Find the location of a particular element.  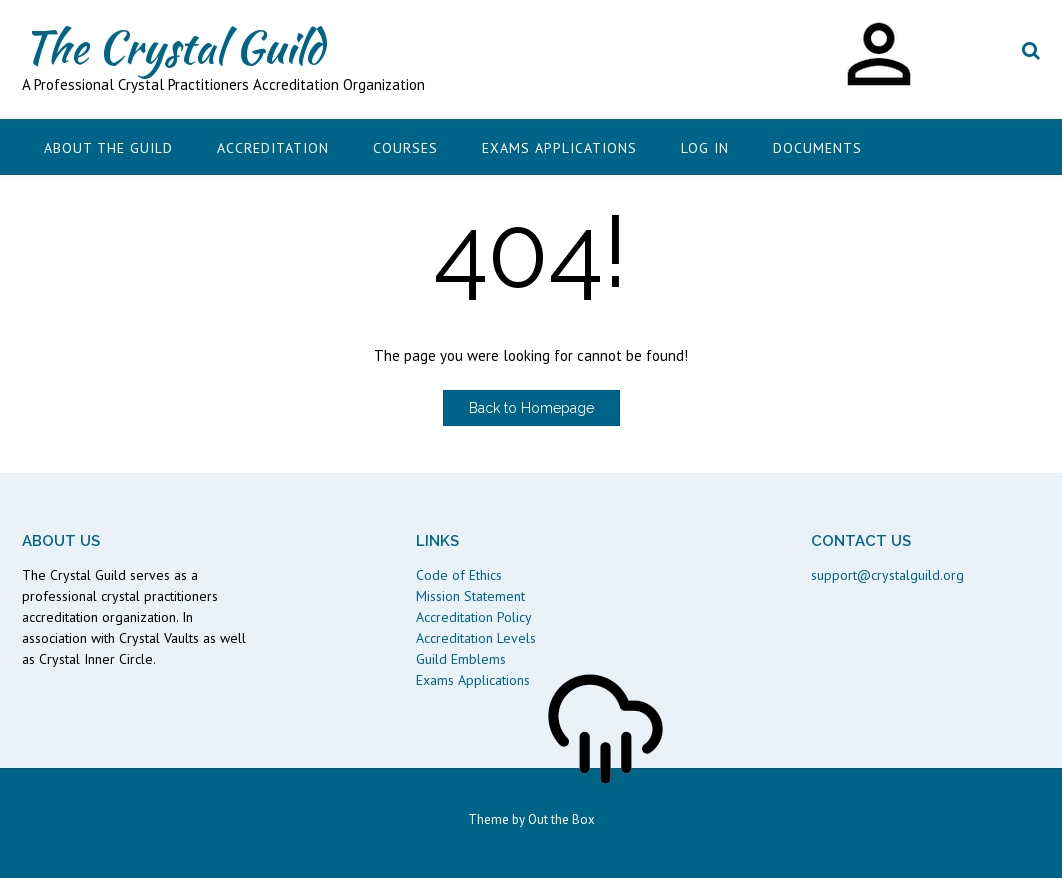

indicates rainy weather conditions is located at coordinates (605, 726).